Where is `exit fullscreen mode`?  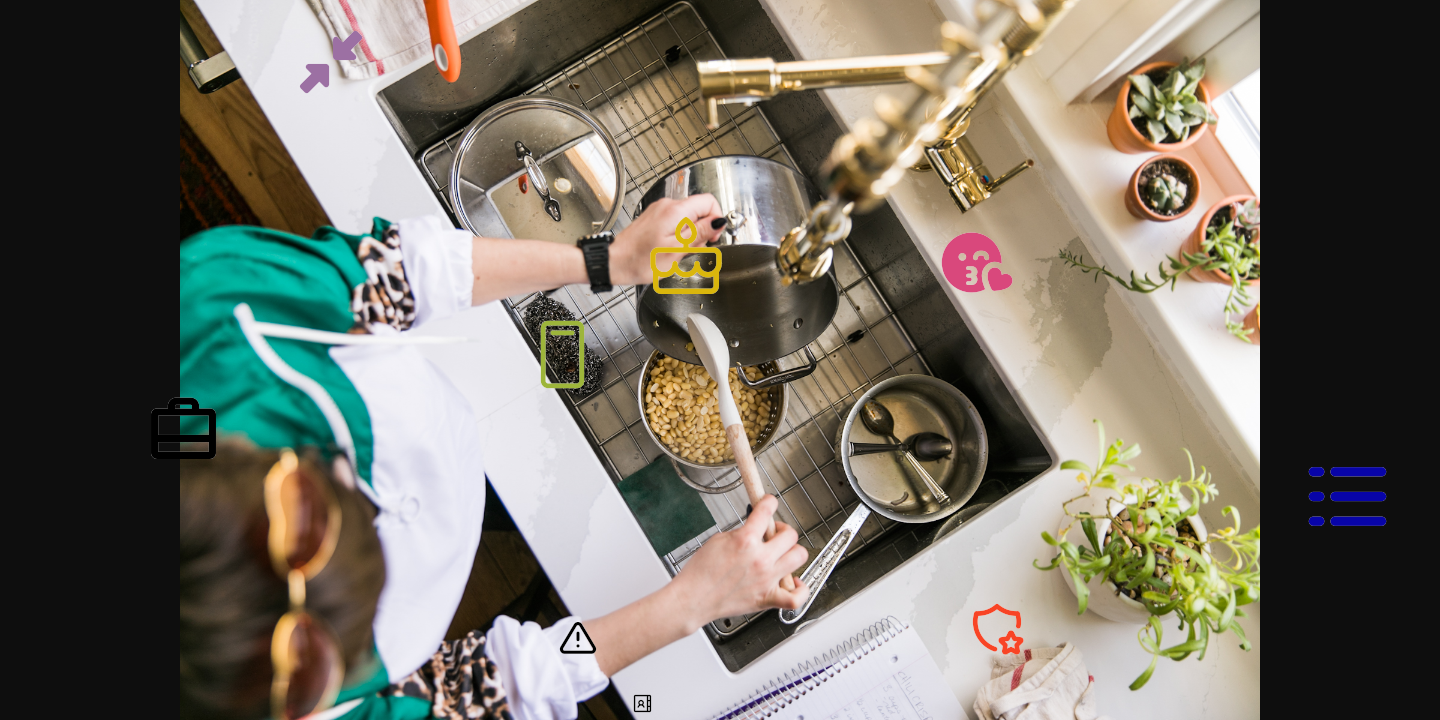
exit fullscreen mode is located at coordinates (331, 62).